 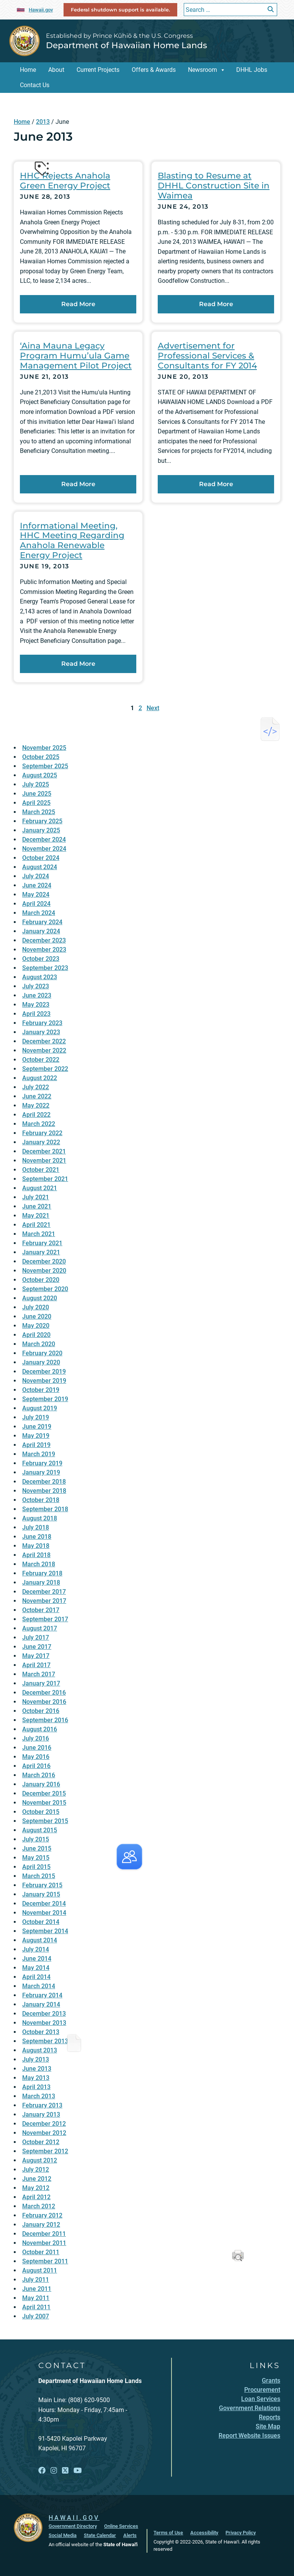 I want to click on view or manage music tags, so click(x=42, y=169).